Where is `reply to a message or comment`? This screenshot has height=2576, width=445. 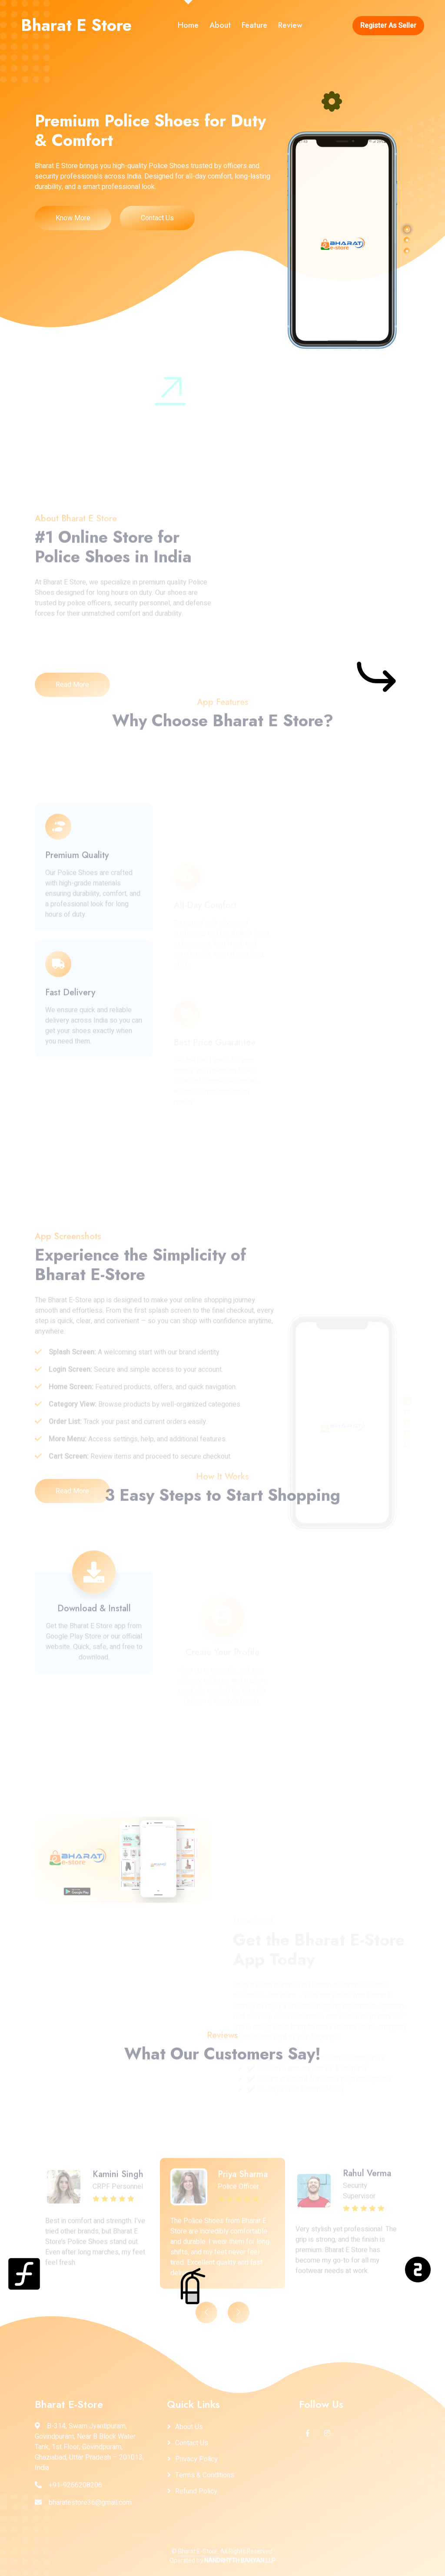 reply to a message or comment is located at coordinates (376, 677).